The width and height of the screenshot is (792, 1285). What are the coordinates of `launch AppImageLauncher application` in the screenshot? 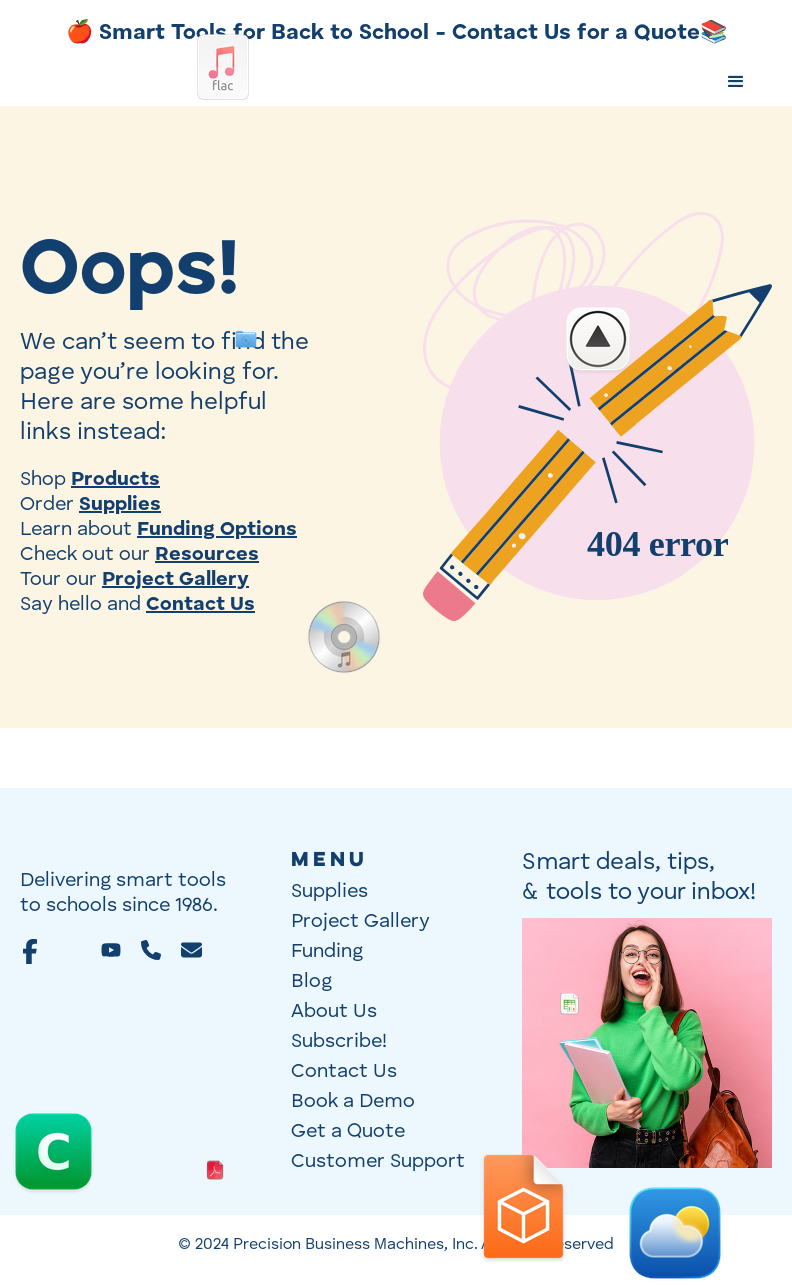 It's located at (598, 339).